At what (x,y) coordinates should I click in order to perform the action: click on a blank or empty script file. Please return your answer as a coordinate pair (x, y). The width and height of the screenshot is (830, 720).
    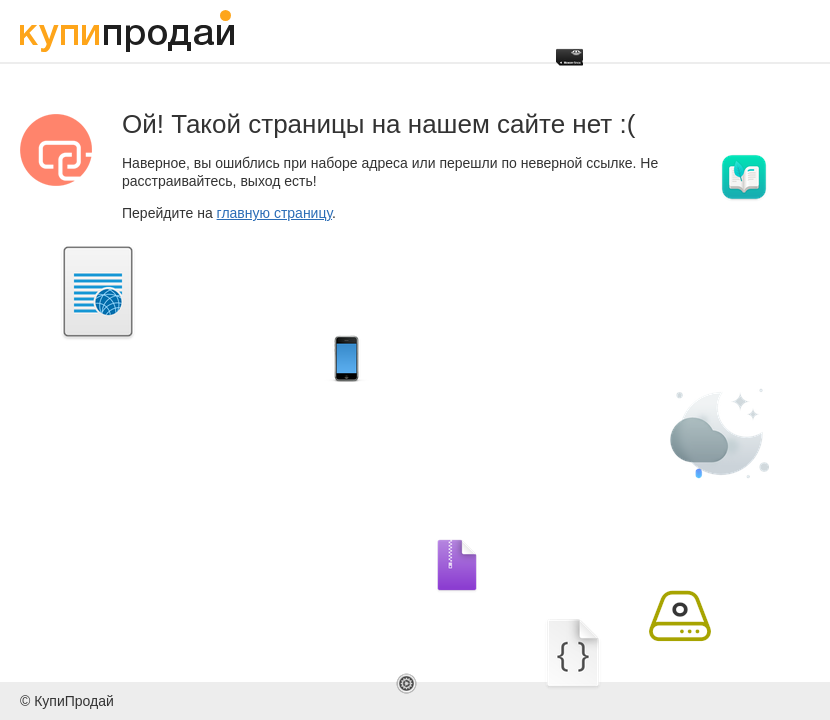
    Looking at the image, I should click on (573, 654).